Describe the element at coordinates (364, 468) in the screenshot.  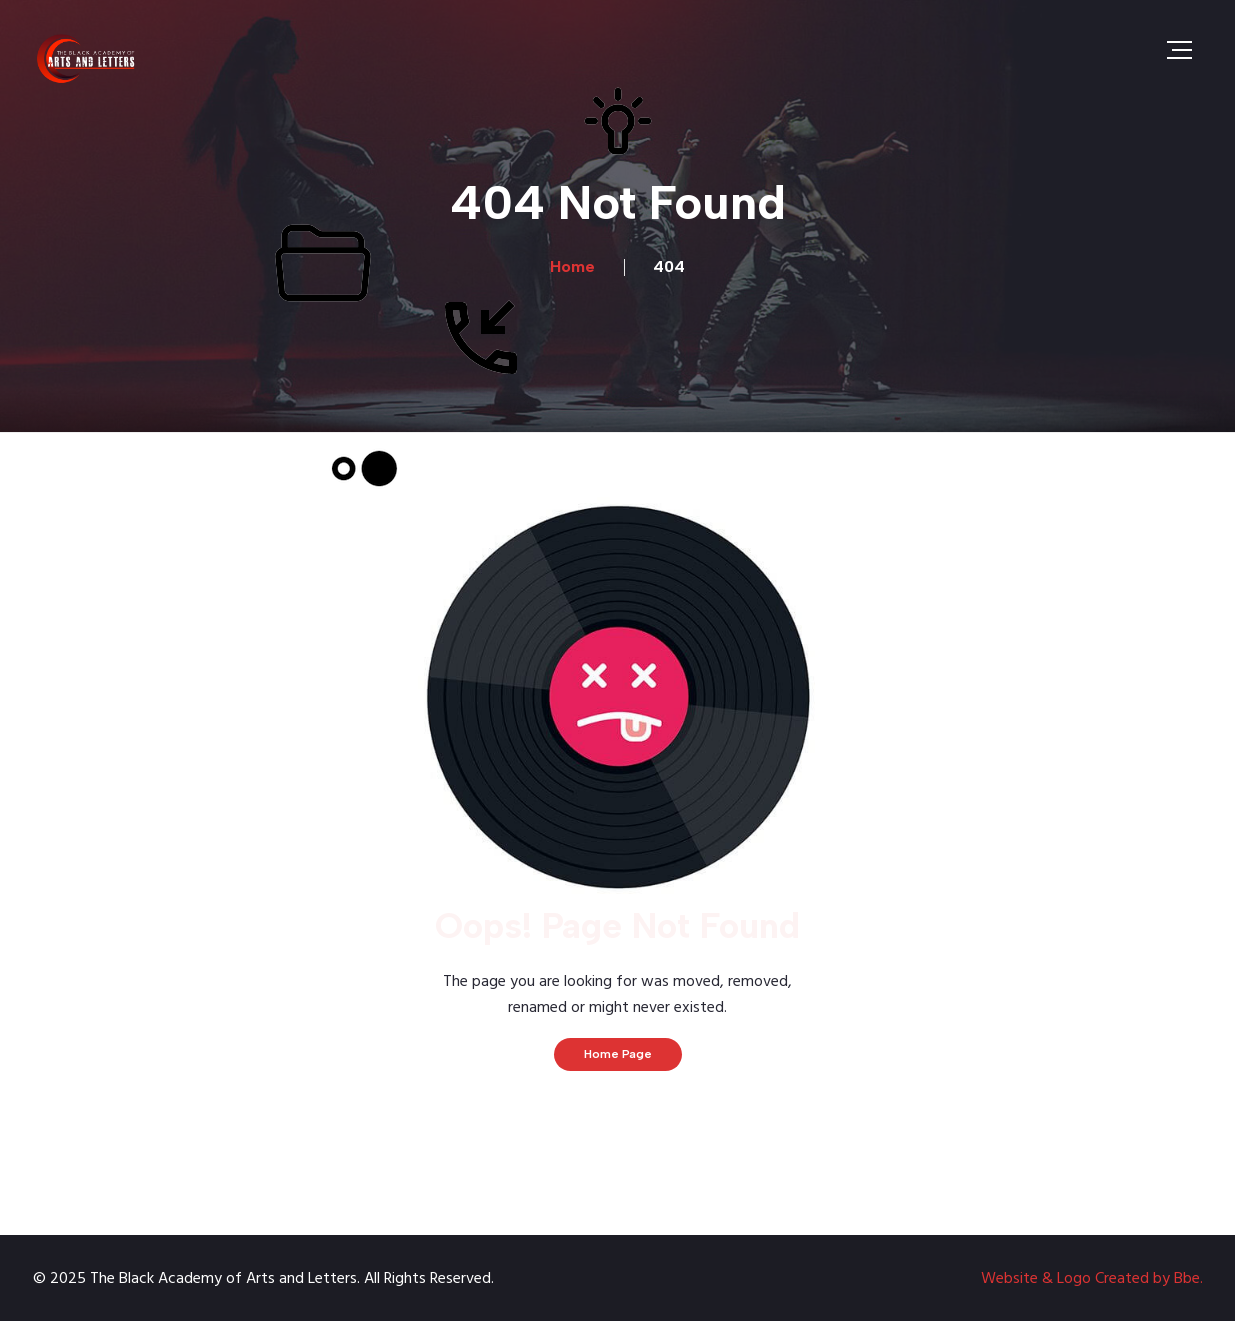
I see `enable HDR strong mode for photos` at that location.